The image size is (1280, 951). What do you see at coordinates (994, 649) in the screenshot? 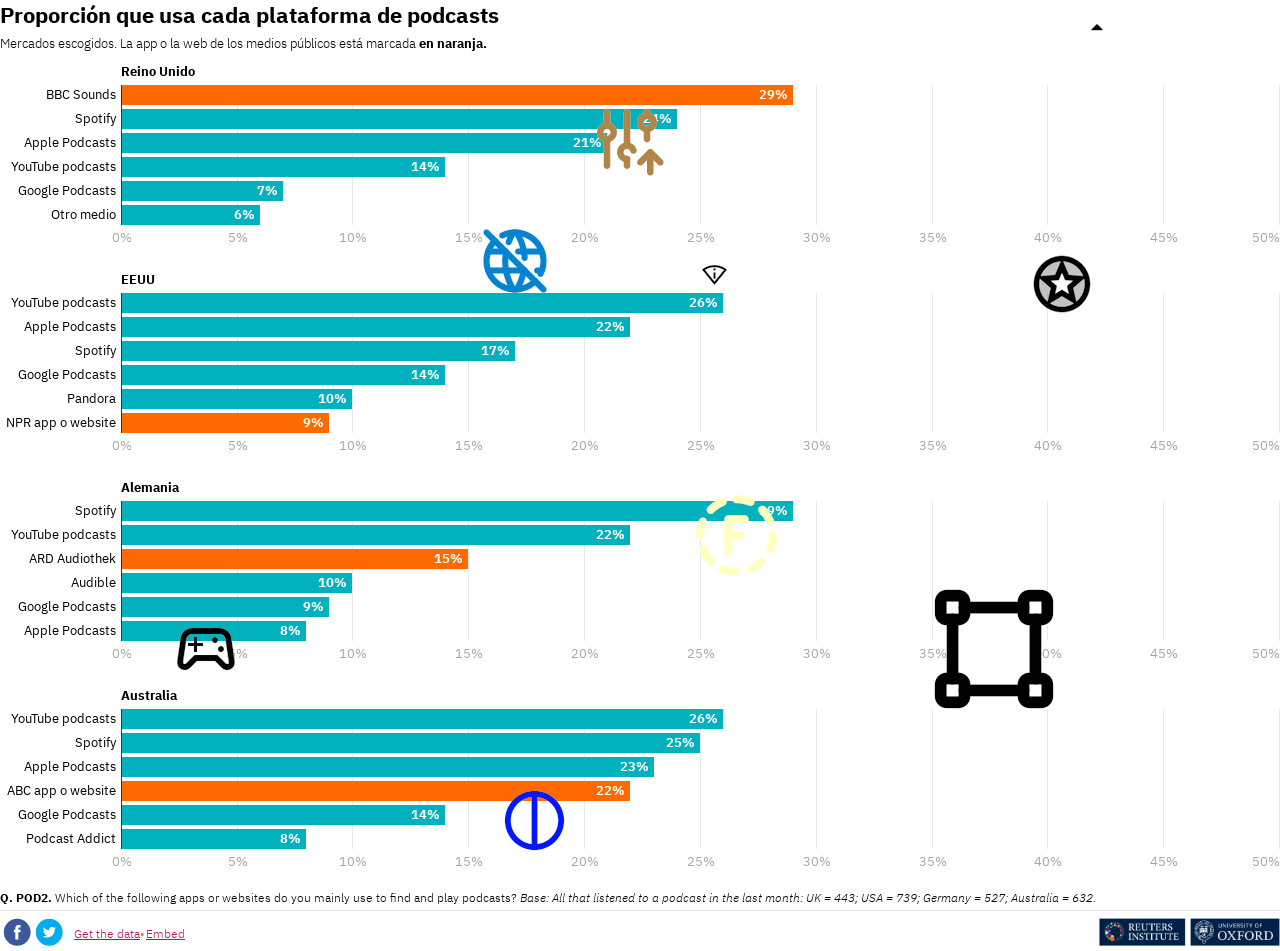
I see `access vector editing tools` at bounding box center [994, 649].